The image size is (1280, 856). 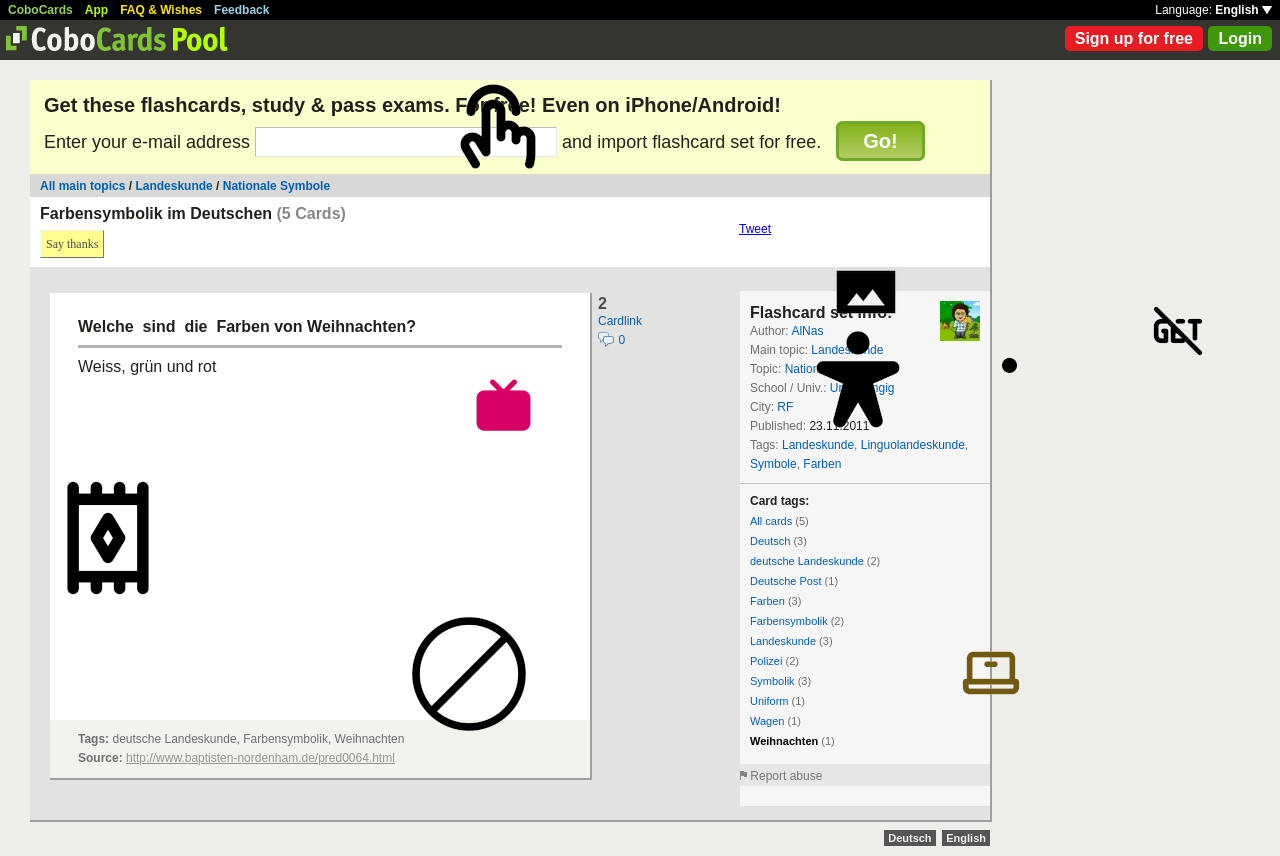 I want to click on indicates http get request is disabled or blocked, so click(x=1178, y=331).